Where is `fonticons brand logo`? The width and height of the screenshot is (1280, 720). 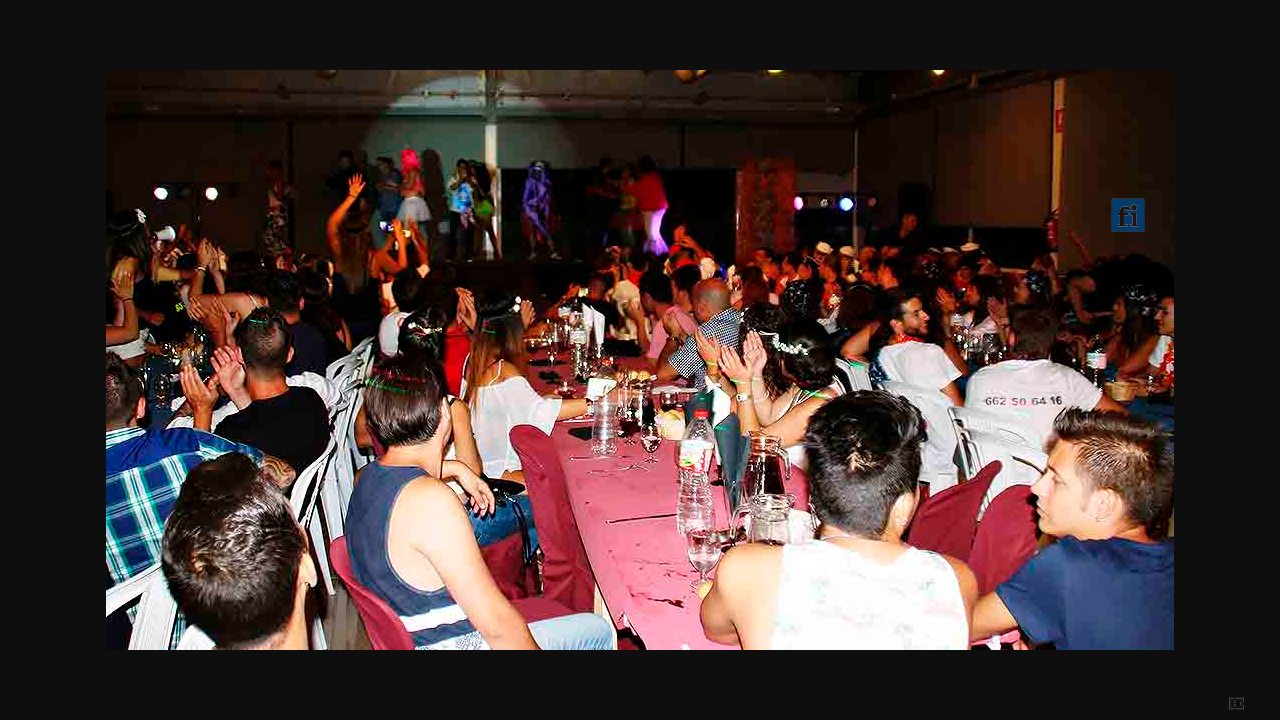
fonticons brand logo is located at coordinates (1128, 215).